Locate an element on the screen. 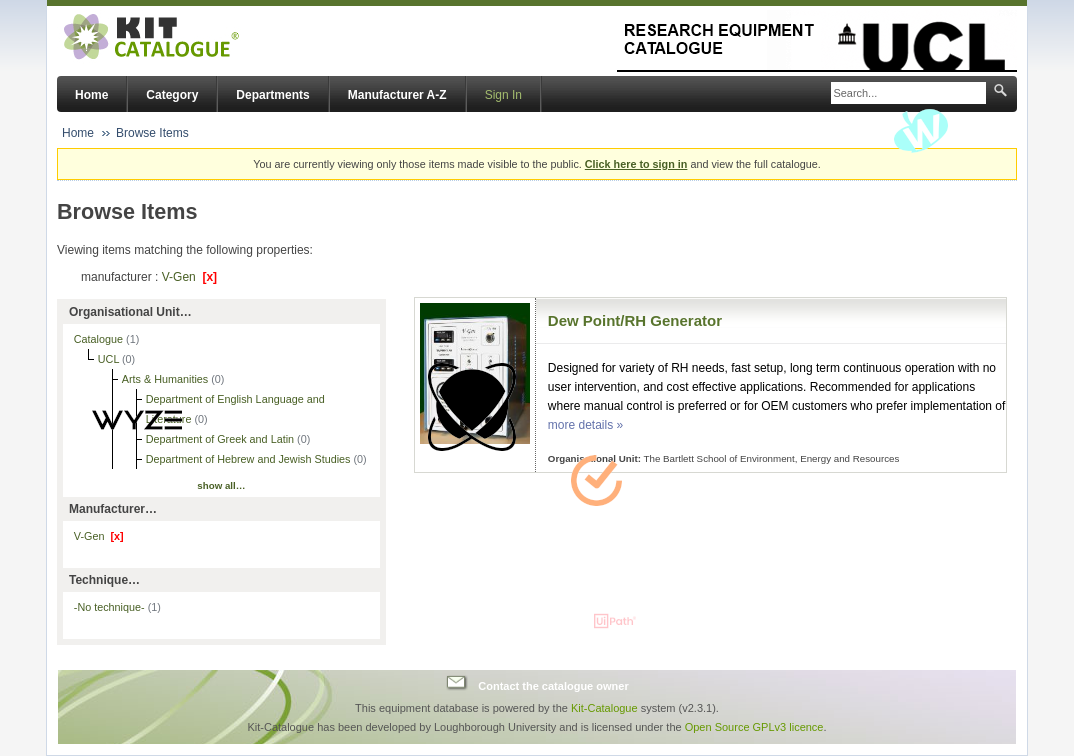 This screenshot has height=756, width=1074. open the TickTick task management app is located at coordinates (596, 480).